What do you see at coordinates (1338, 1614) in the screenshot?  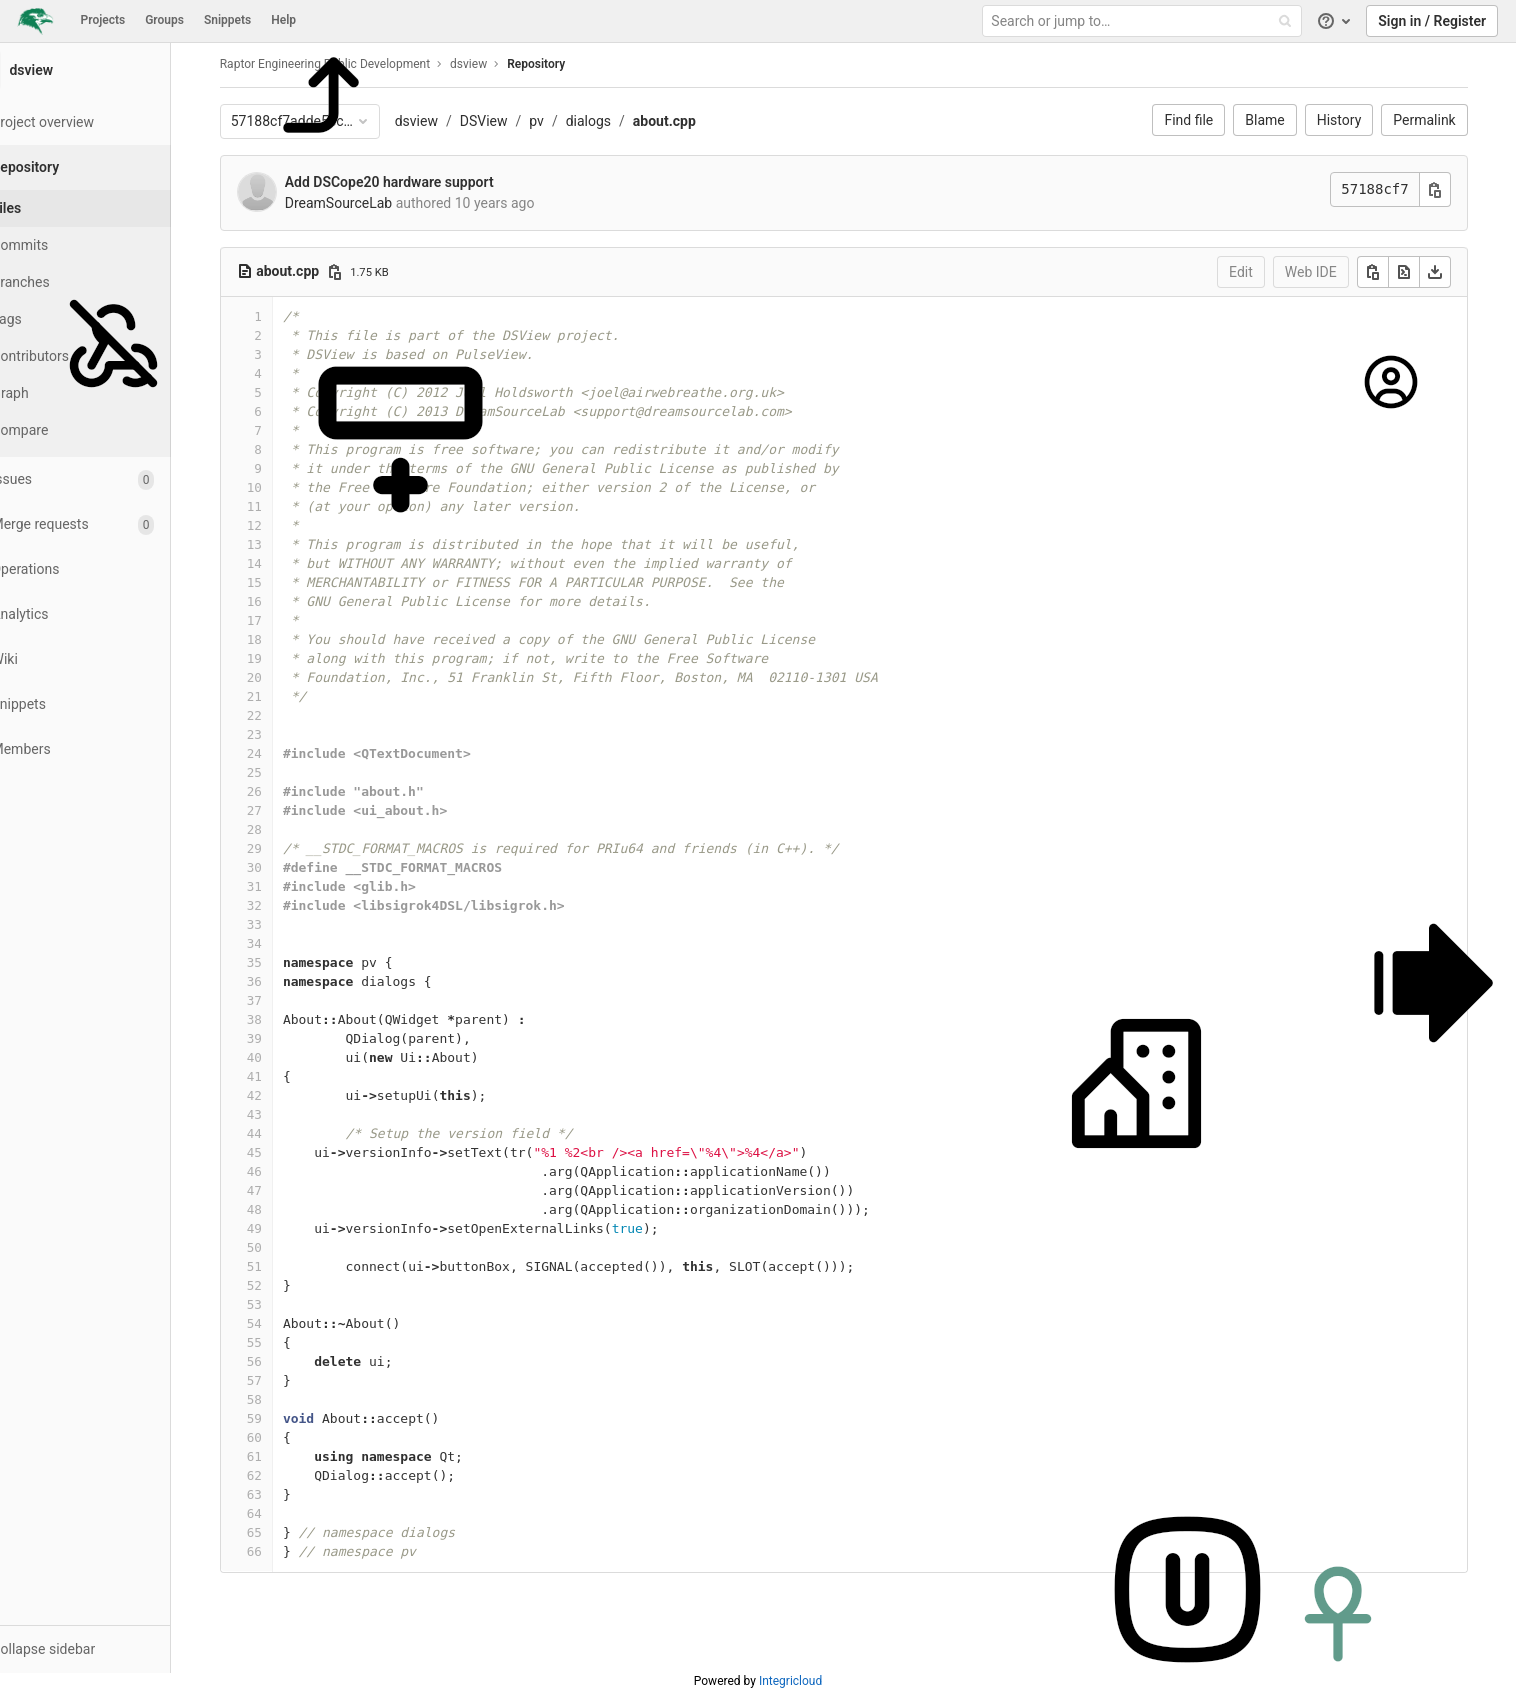 I see `symbol representing life or immortality` at bounding box center [1338, 1614].